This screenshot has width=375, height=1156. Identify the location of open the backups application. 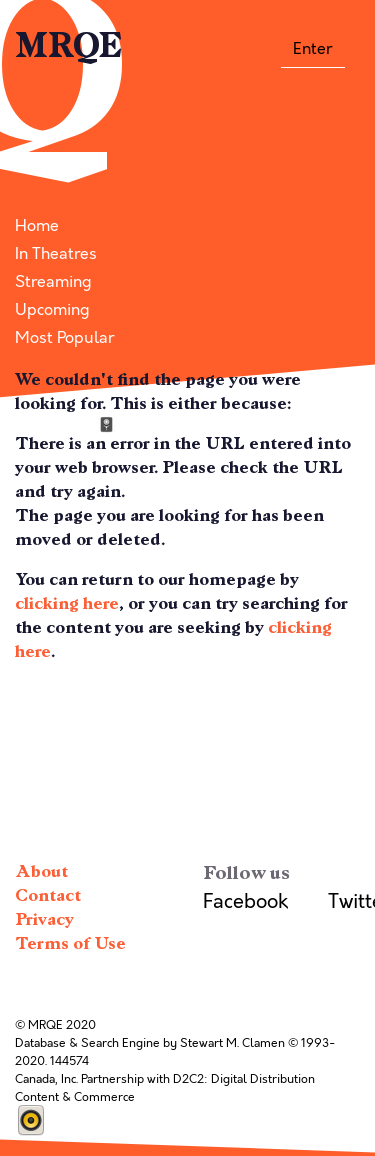
(106, 424).